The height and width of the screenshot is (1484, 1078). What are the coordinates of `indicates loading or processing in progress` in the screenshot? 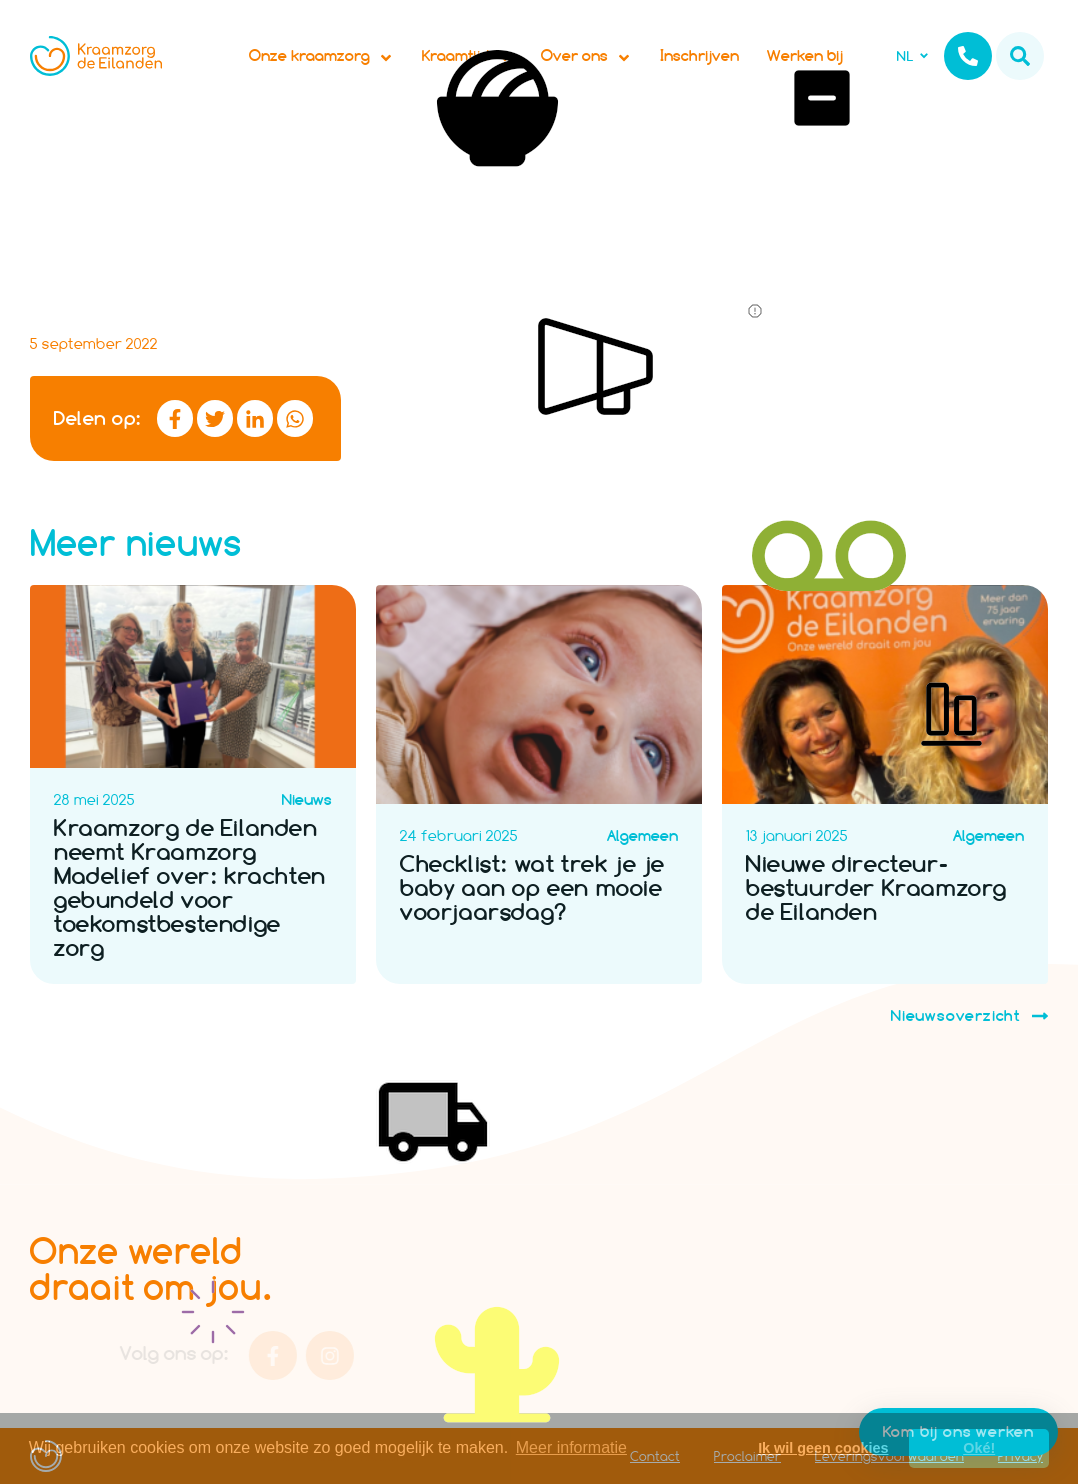 It's located at (213, 1312).